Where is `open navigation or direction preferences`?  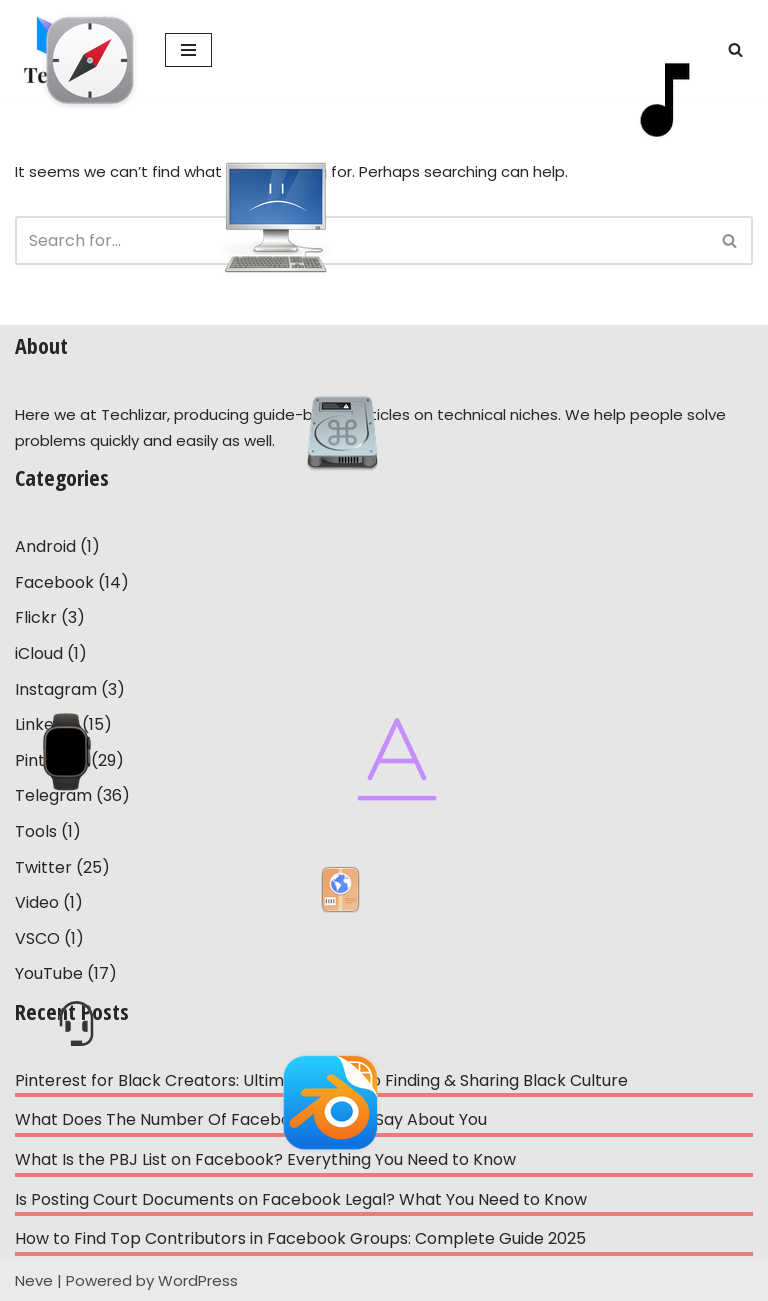 open navigation or direction preferences is located at coordinates (90, 62).